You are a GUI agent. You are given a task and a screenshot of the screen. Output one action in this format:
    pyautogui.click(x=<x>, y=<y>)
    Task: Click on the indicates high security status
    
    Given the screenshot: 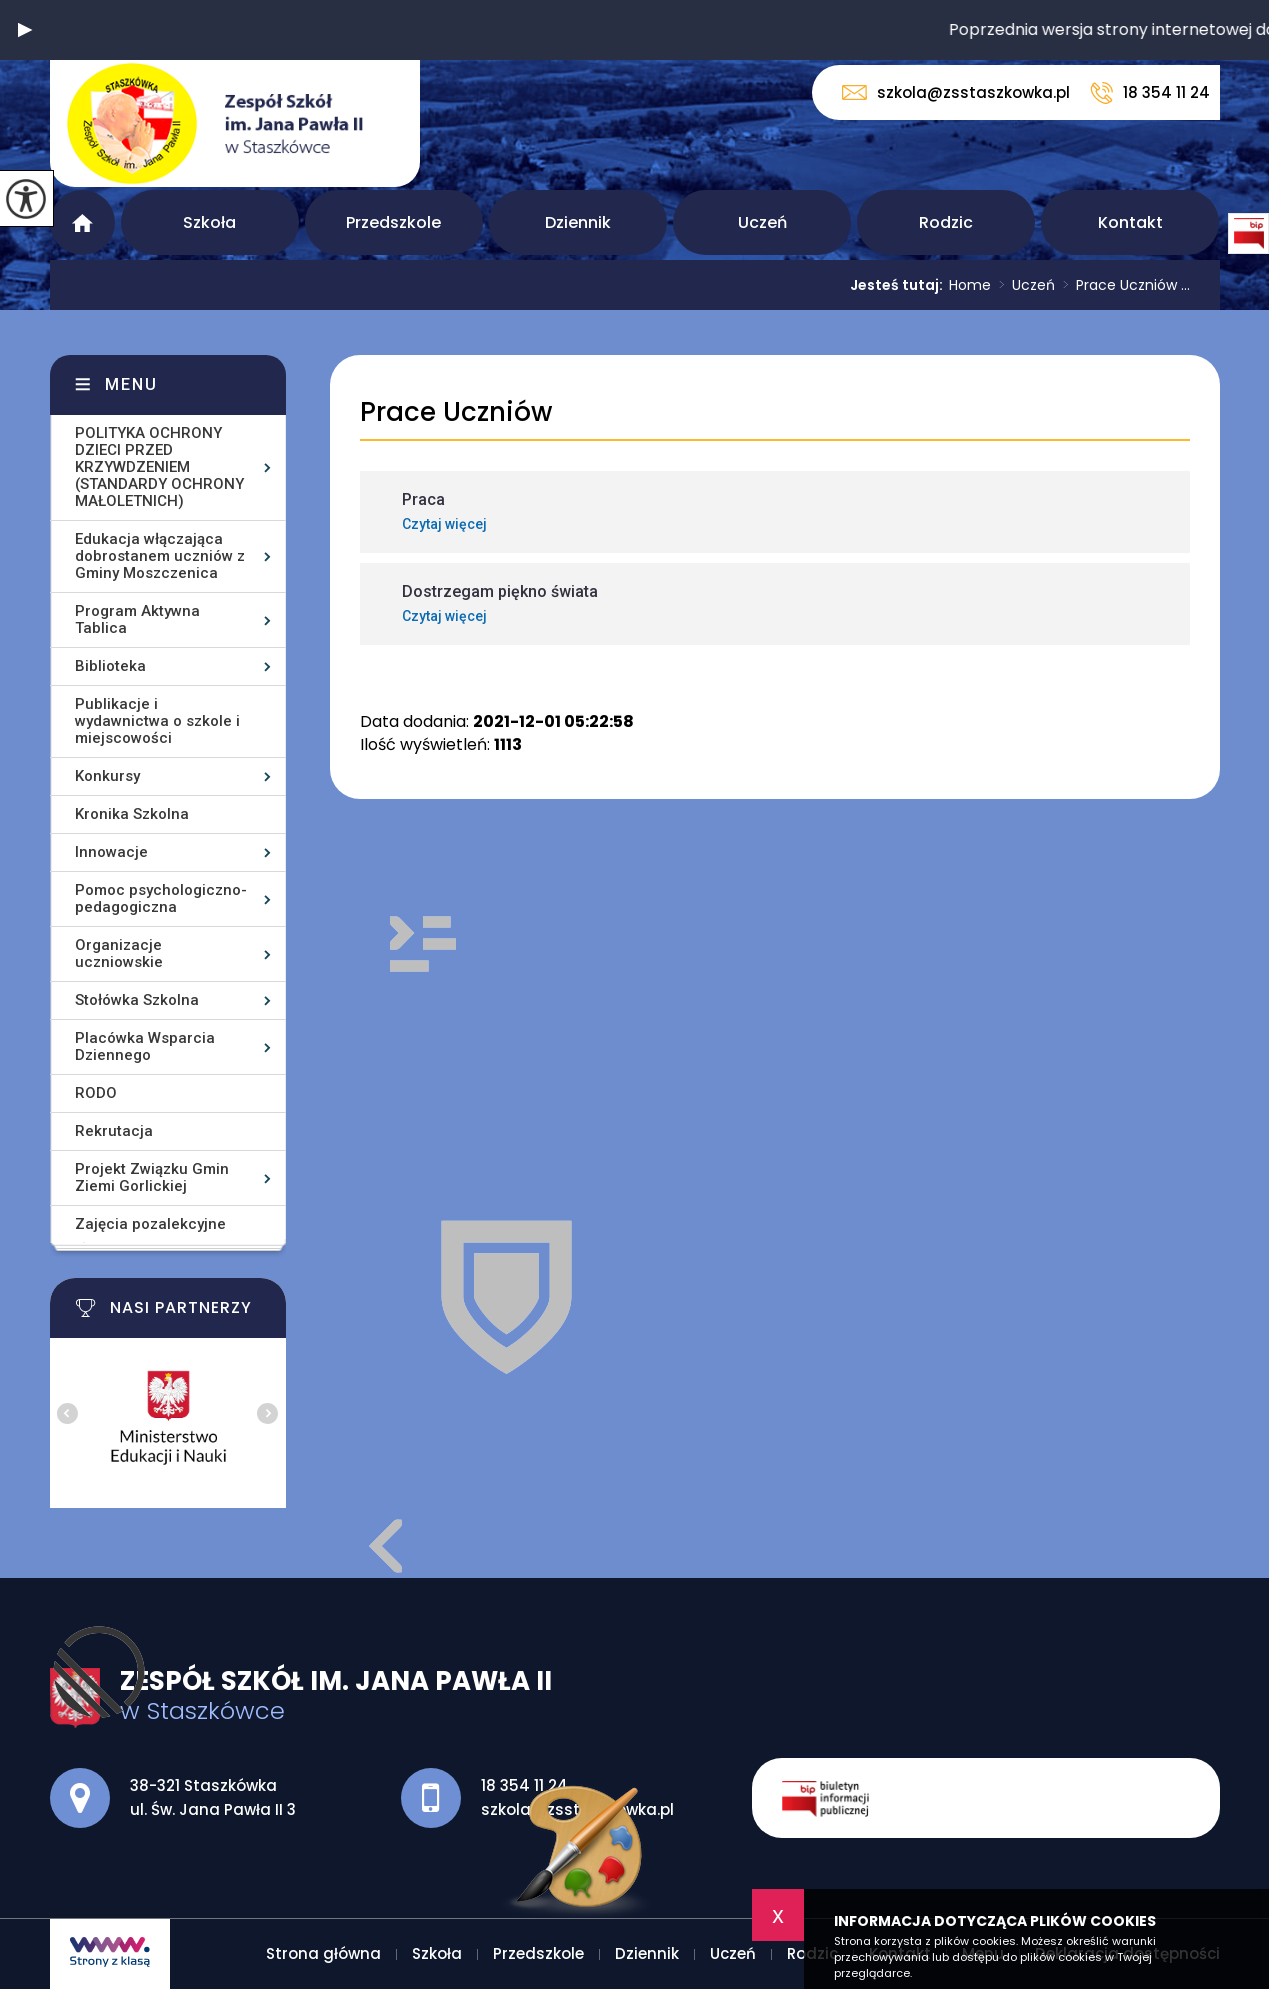 What is the action you would take?
    pyautogui.click(x=506, y=1296)
    